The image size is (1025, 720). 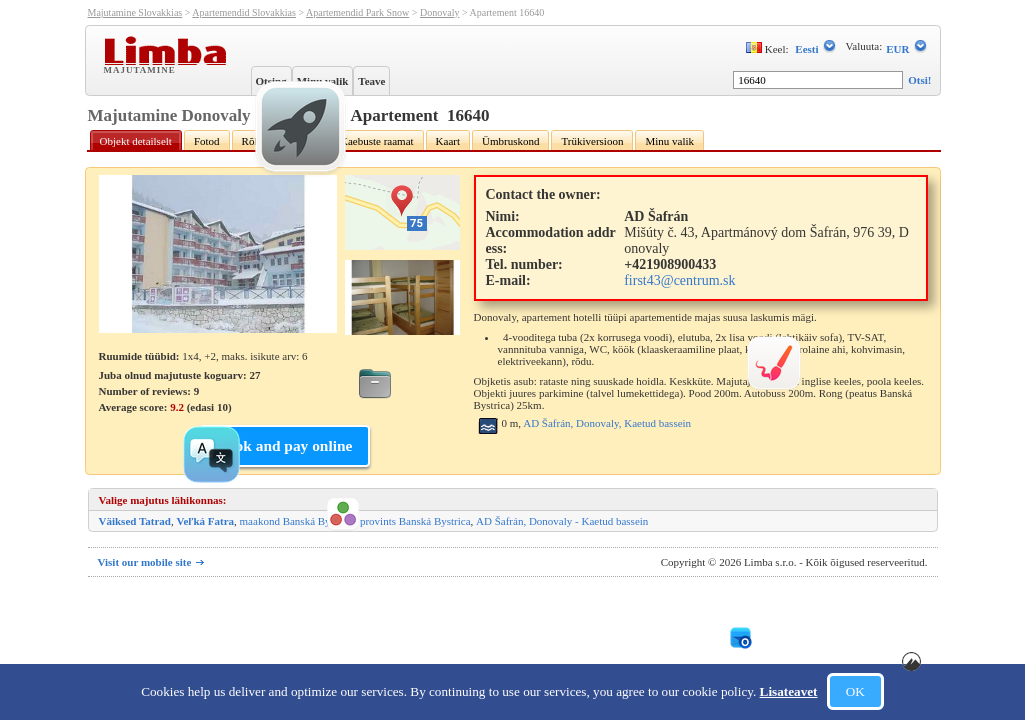 I want to click on open the translate app, so click(x=211, y=454).